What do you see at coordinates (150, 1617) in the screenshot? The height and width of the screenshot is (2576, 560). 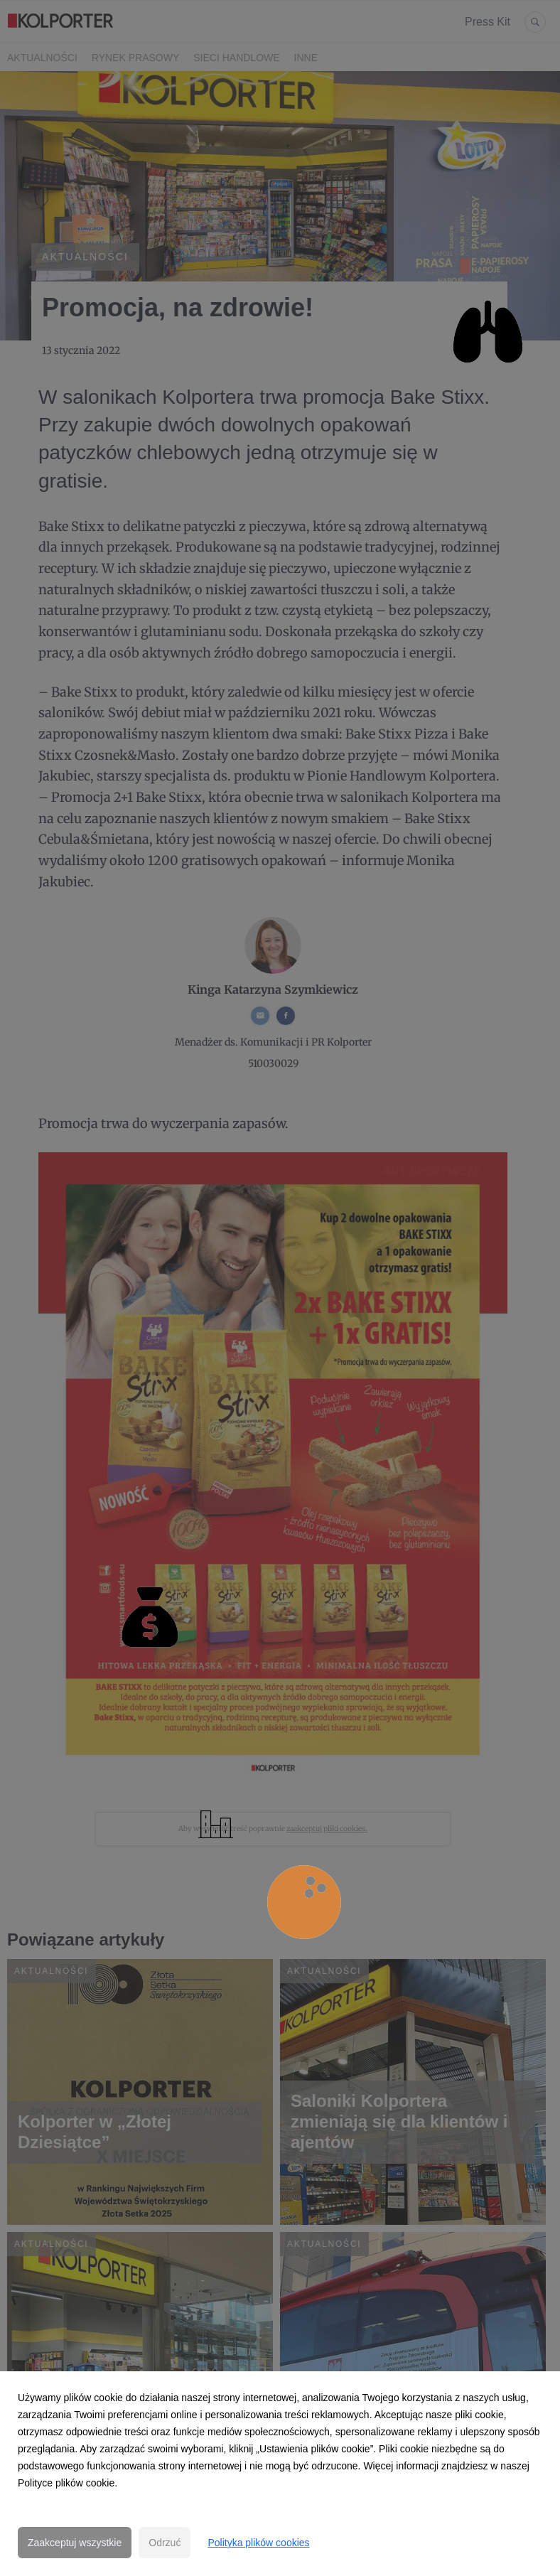 I see `view your earnings or balance` at bounding box center [150, 1617].